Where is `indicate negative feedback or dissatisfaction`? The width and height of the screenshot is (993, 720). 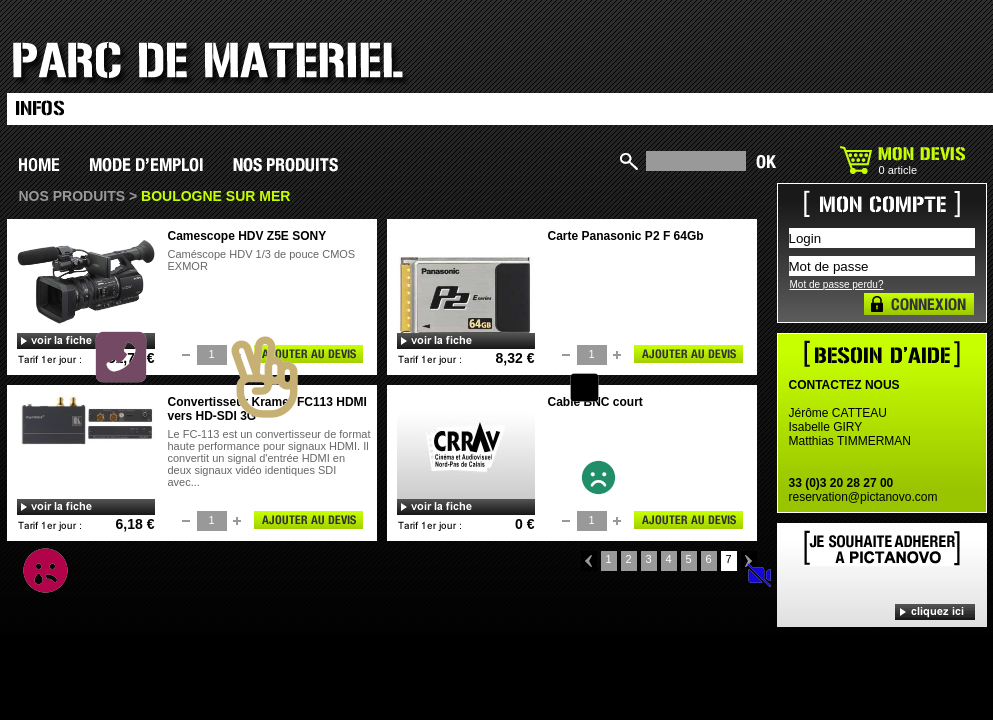
indicate negative feedback or dissatisfaction is located at coordinates (598, 477).